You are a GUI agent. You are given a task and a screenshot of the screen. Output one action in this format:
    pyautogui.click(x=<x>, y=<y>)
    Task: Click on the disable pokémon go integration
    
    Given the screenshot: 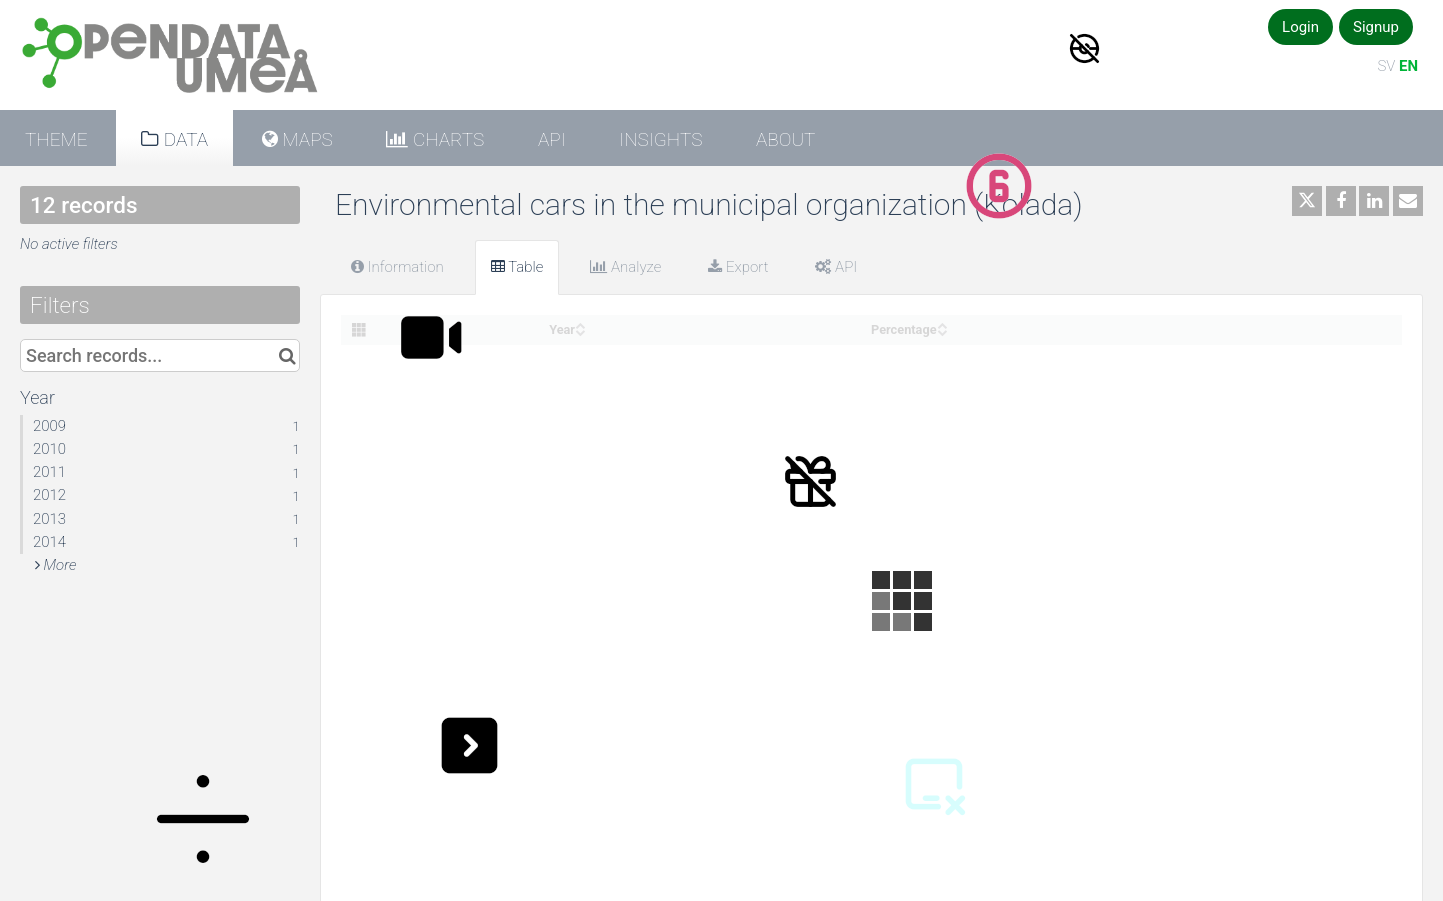 What is the action you would take?
    pyautogui.click(x=1084, y=48)
    